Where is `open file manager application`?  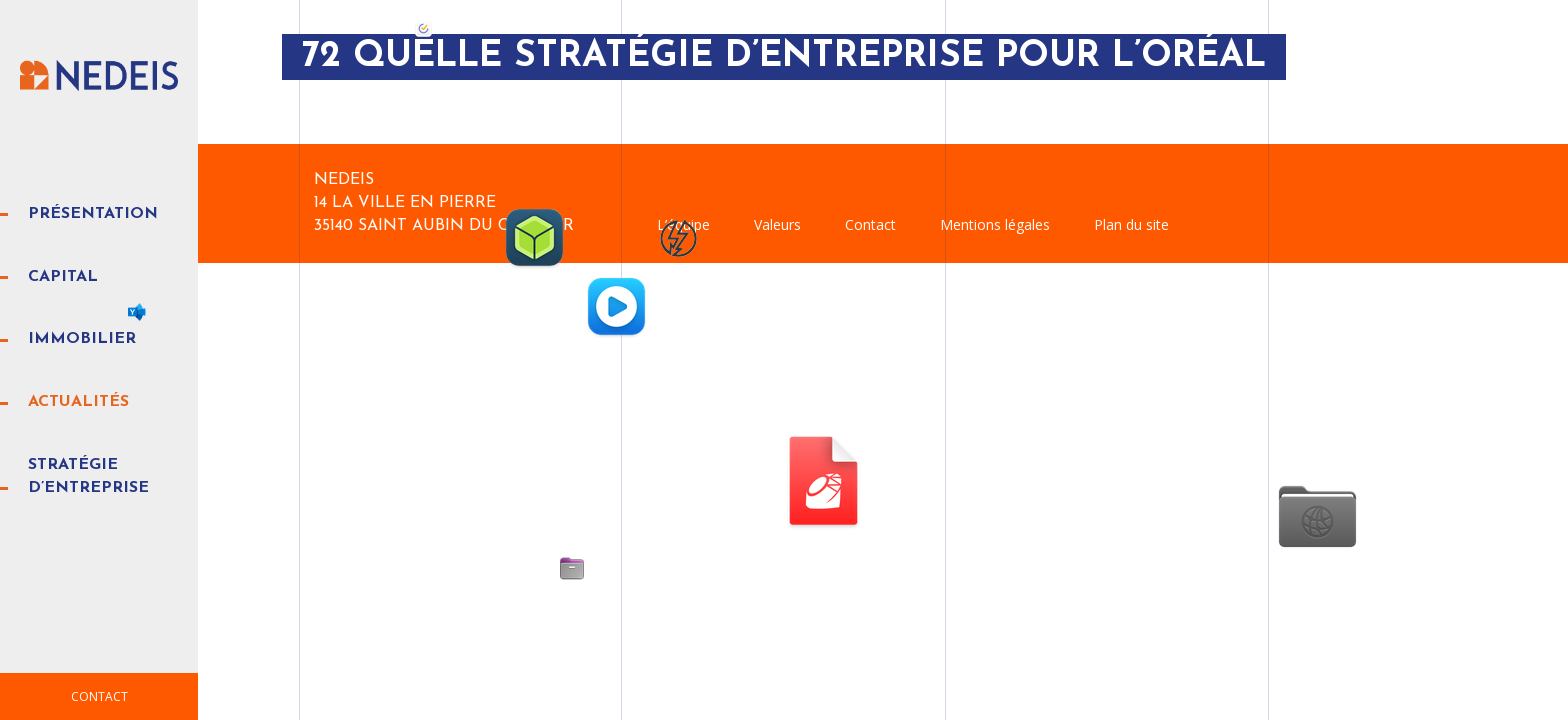 open file manager application is located at coordinates (572, 568).